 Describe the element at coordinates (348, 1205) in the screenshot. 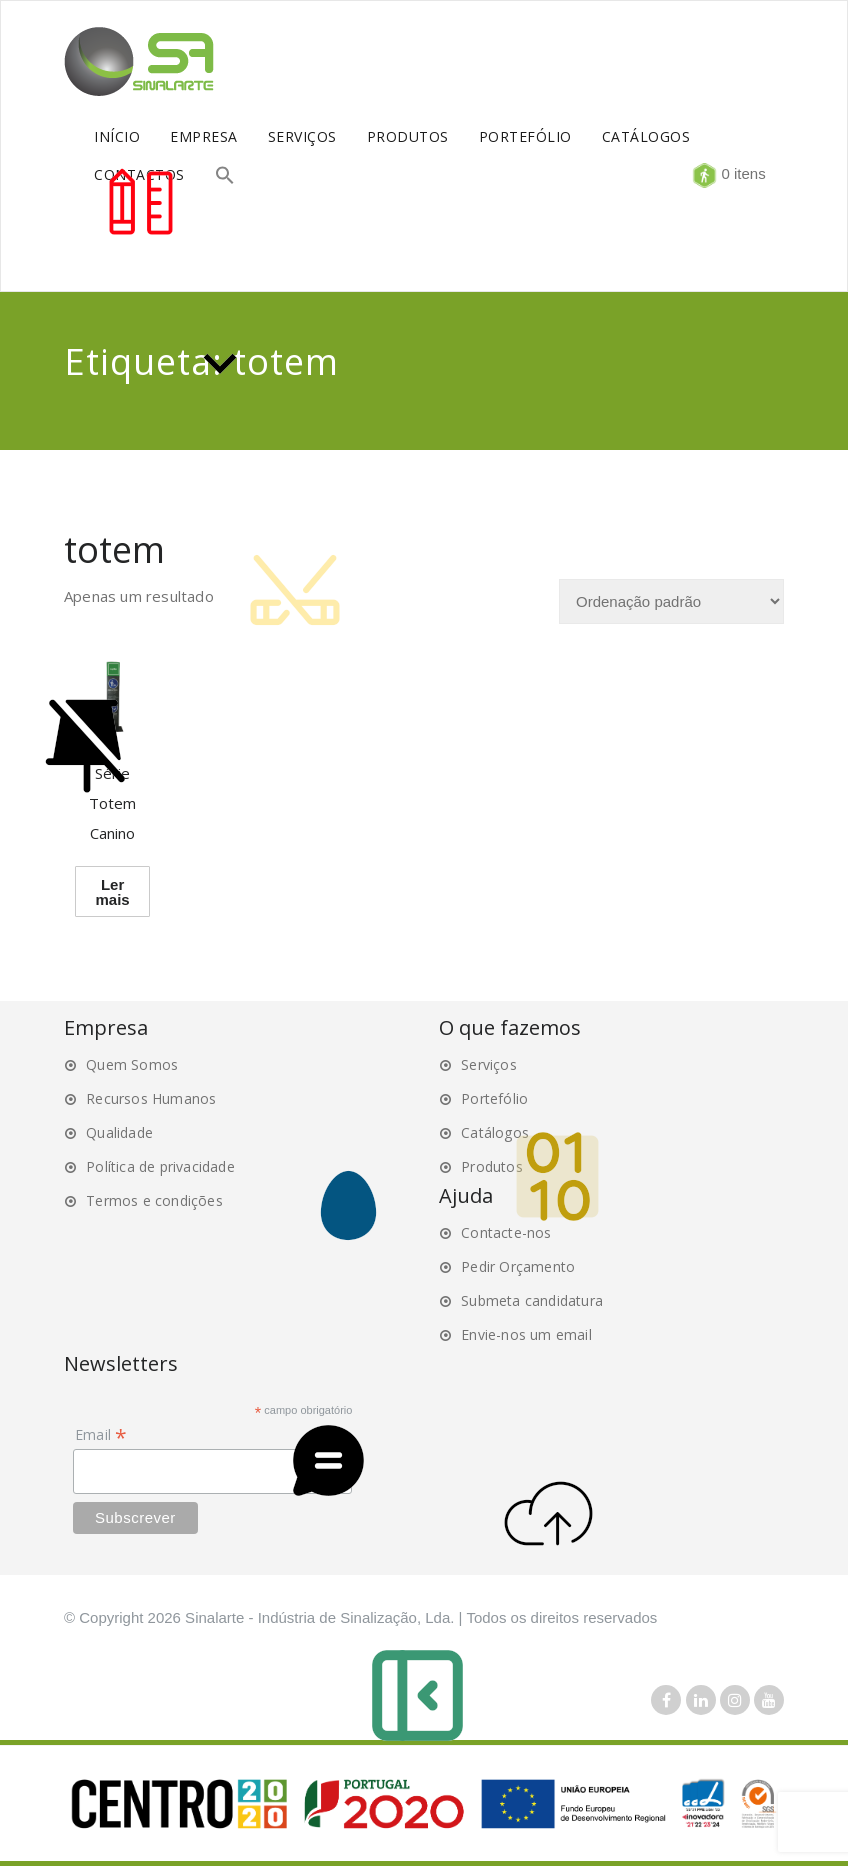

I see `indicates egg or egg-containing ingredient` at that location.